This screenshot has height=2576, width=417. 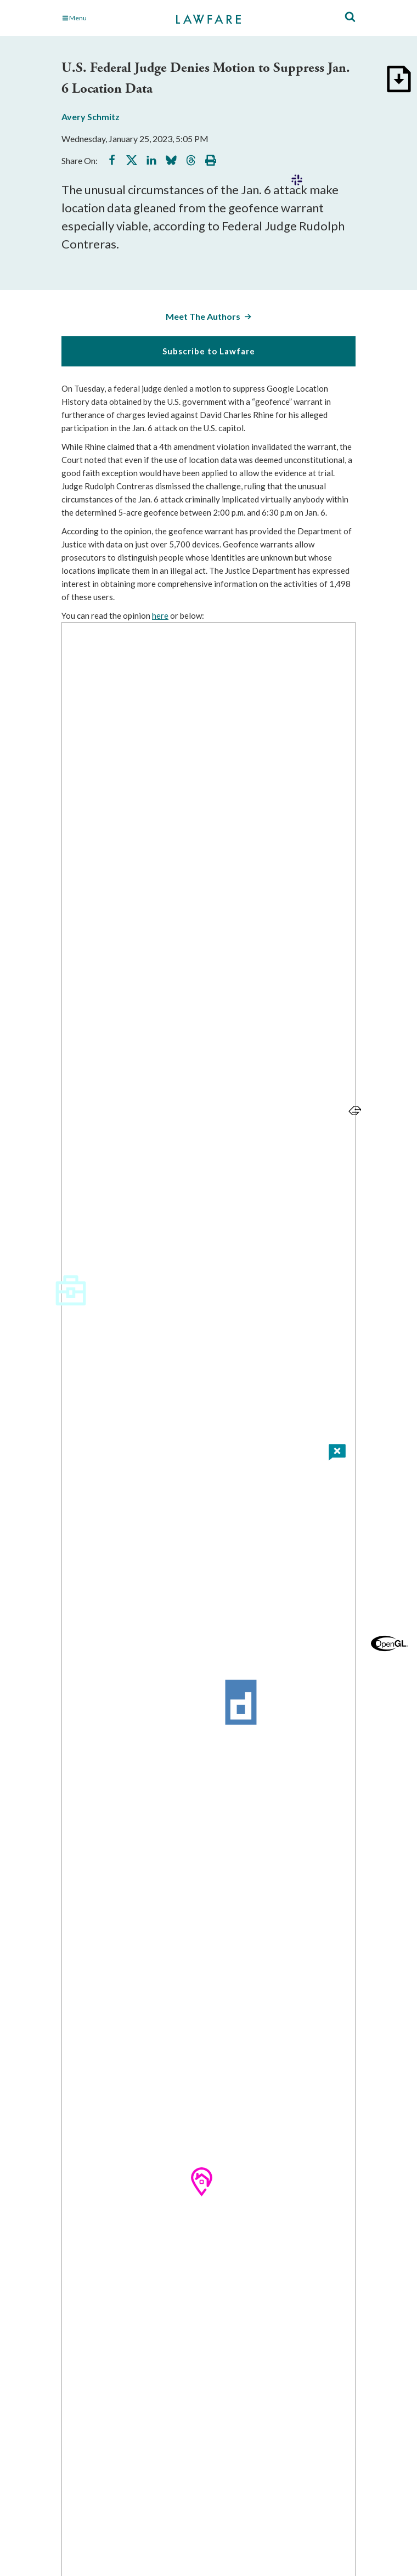 What do you see at coordinates (297, 180) in the screenshot?
I see `open Slack messaging app` at bounding box center [297, 180].